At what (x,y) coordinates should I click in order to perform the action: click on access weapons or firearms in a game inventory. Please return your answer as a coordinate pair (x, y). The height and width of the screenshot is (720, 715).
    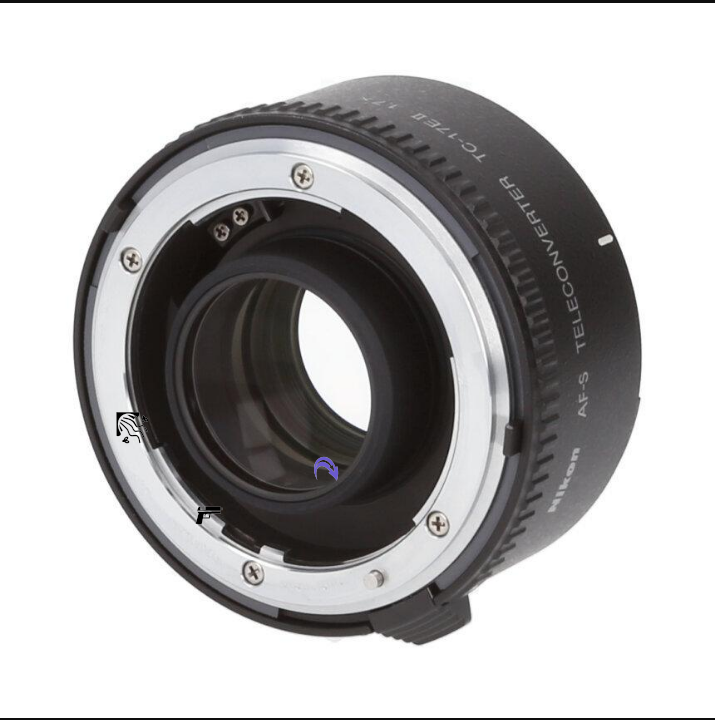
    Looking at the image, I should click on (209, 515).